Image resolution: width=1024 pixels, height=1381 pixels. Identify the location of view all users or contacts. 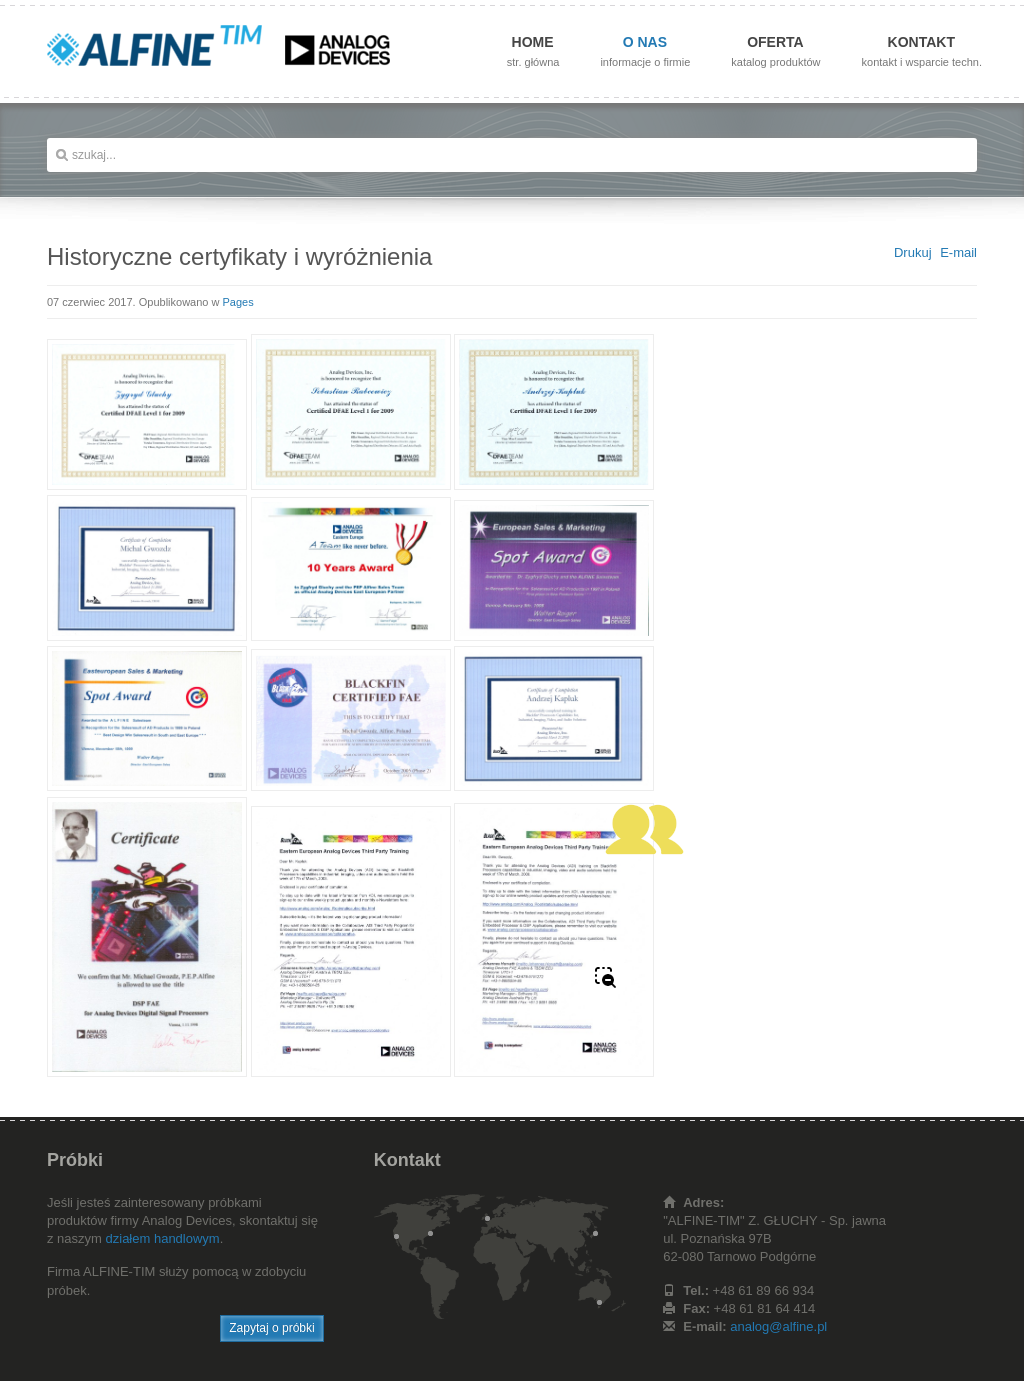
(644, 829).